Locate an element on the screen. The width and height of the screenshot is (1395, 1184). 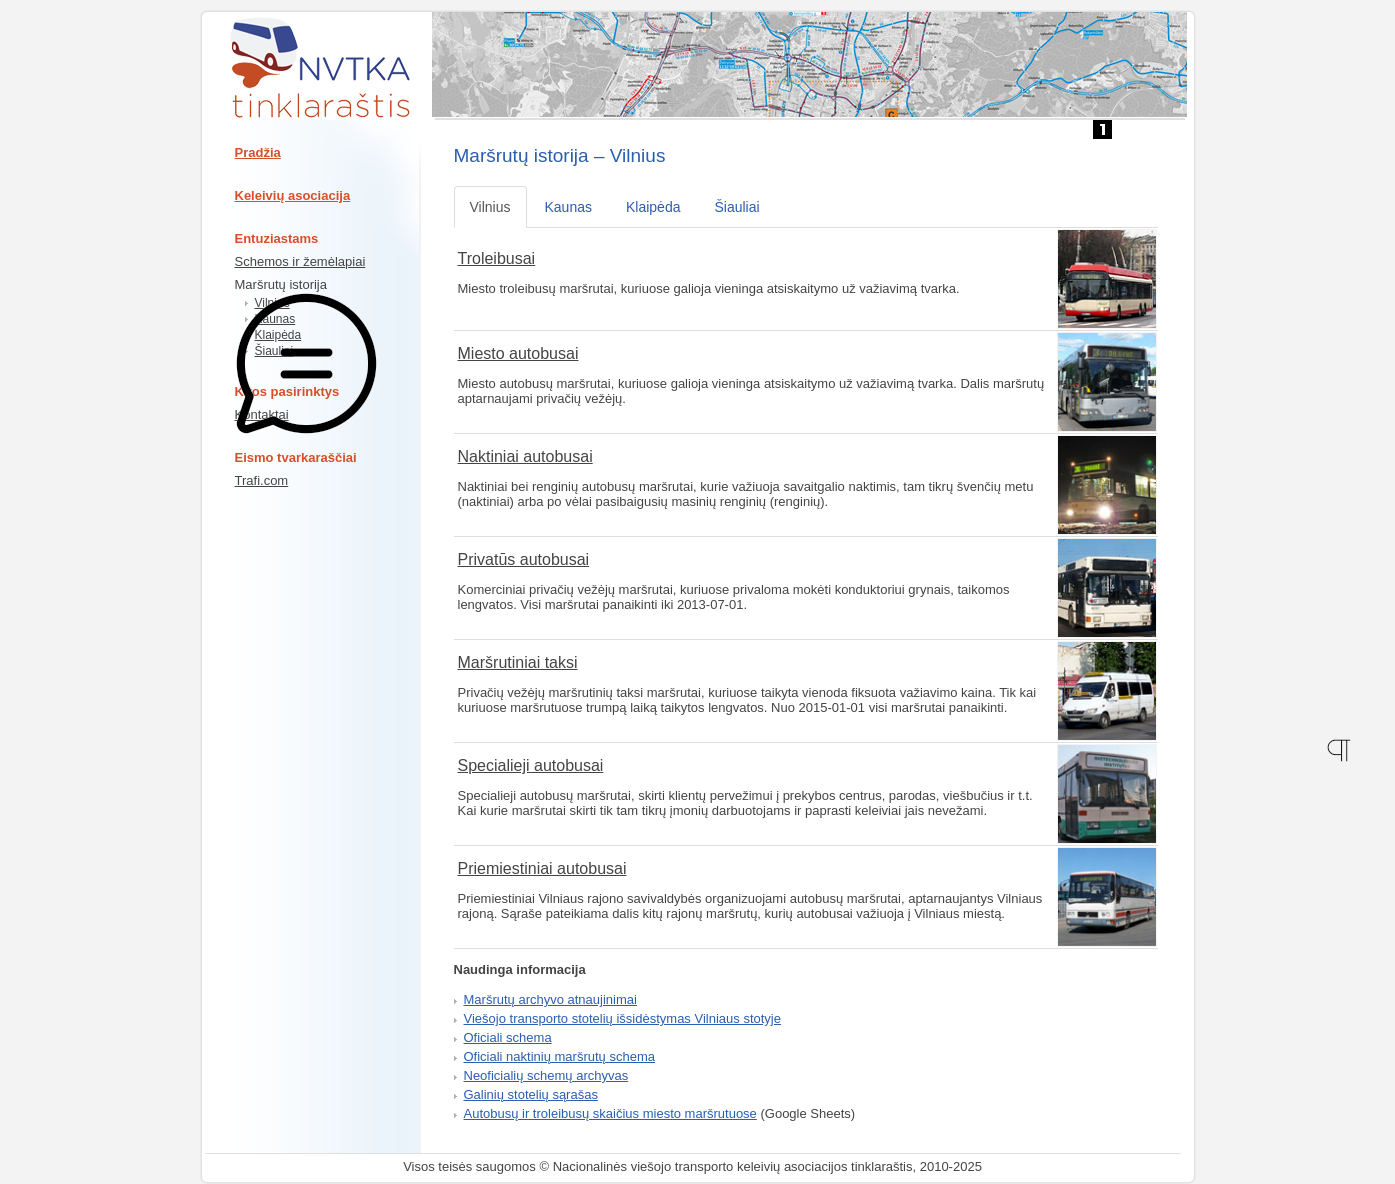
open chat or messaging is located at coordinates (306, 363).